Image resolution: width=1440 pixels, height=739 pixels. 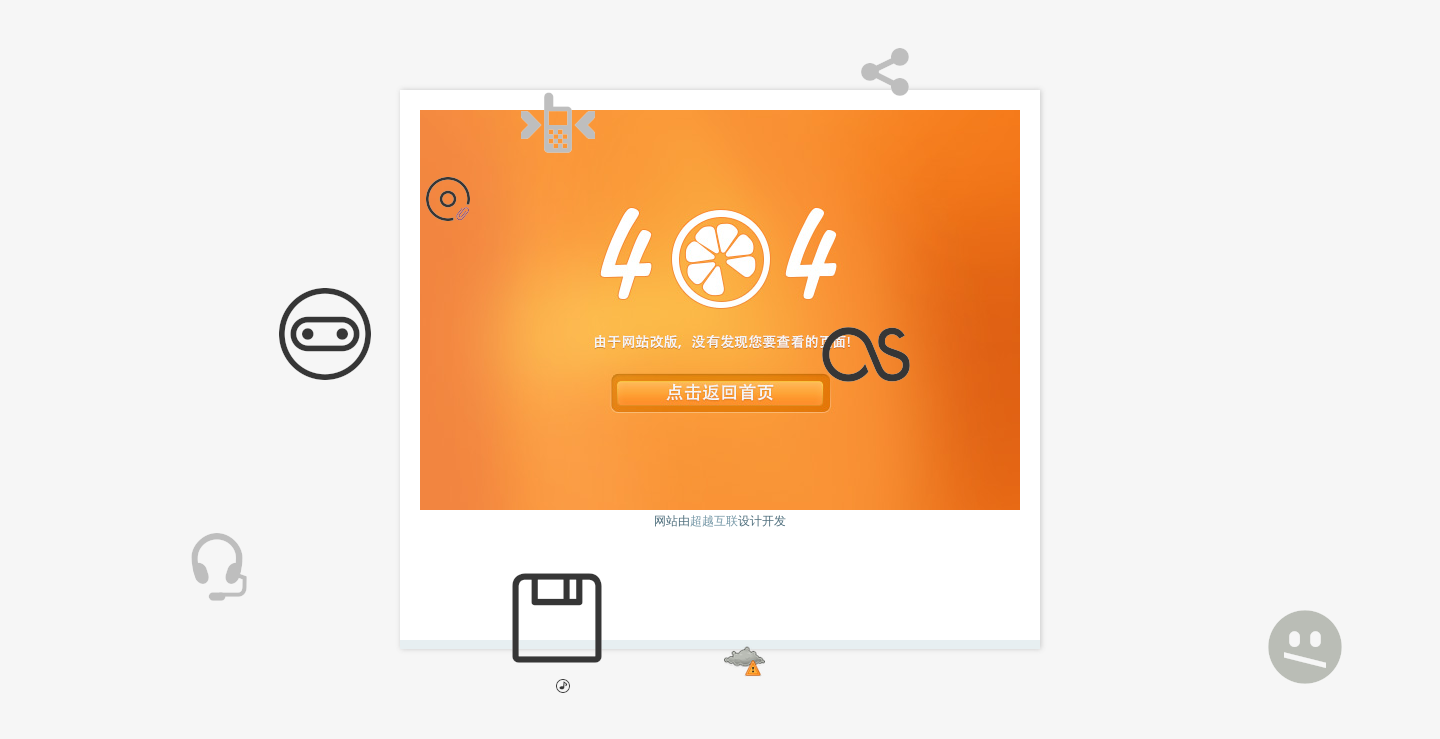 What do you see at coordinates (217, 567) in the screenshot?
I see `access audio or voice chat settings` at bounding box center [217, 567].